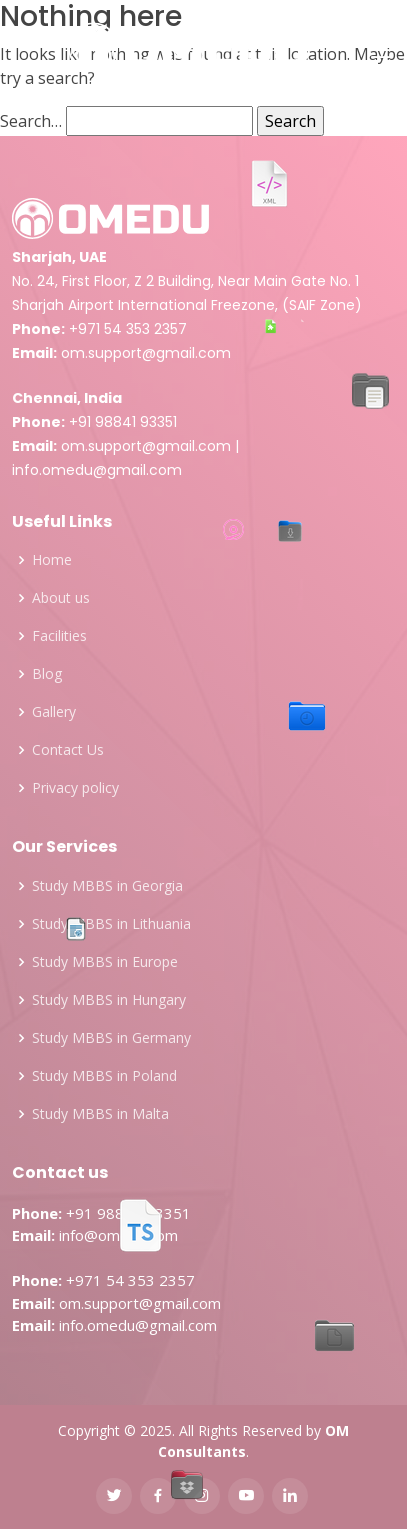 This screenshot has height=1529, width=407. Describe the element at coordinates (187, 1484) in the screenshot. I see `open your dropbox folder` at that location.